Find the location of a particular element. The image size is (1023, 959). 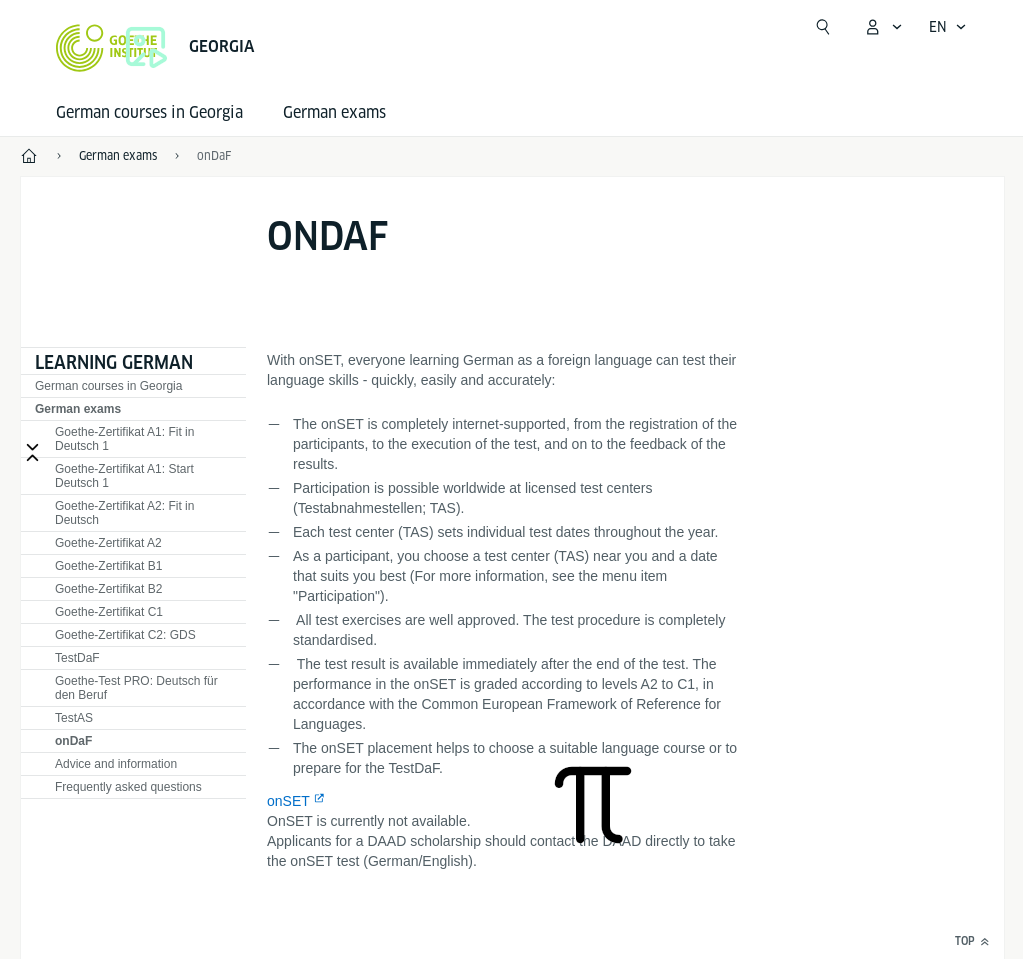

access mathematical constants or formulas is located at coordinates (593, 805).